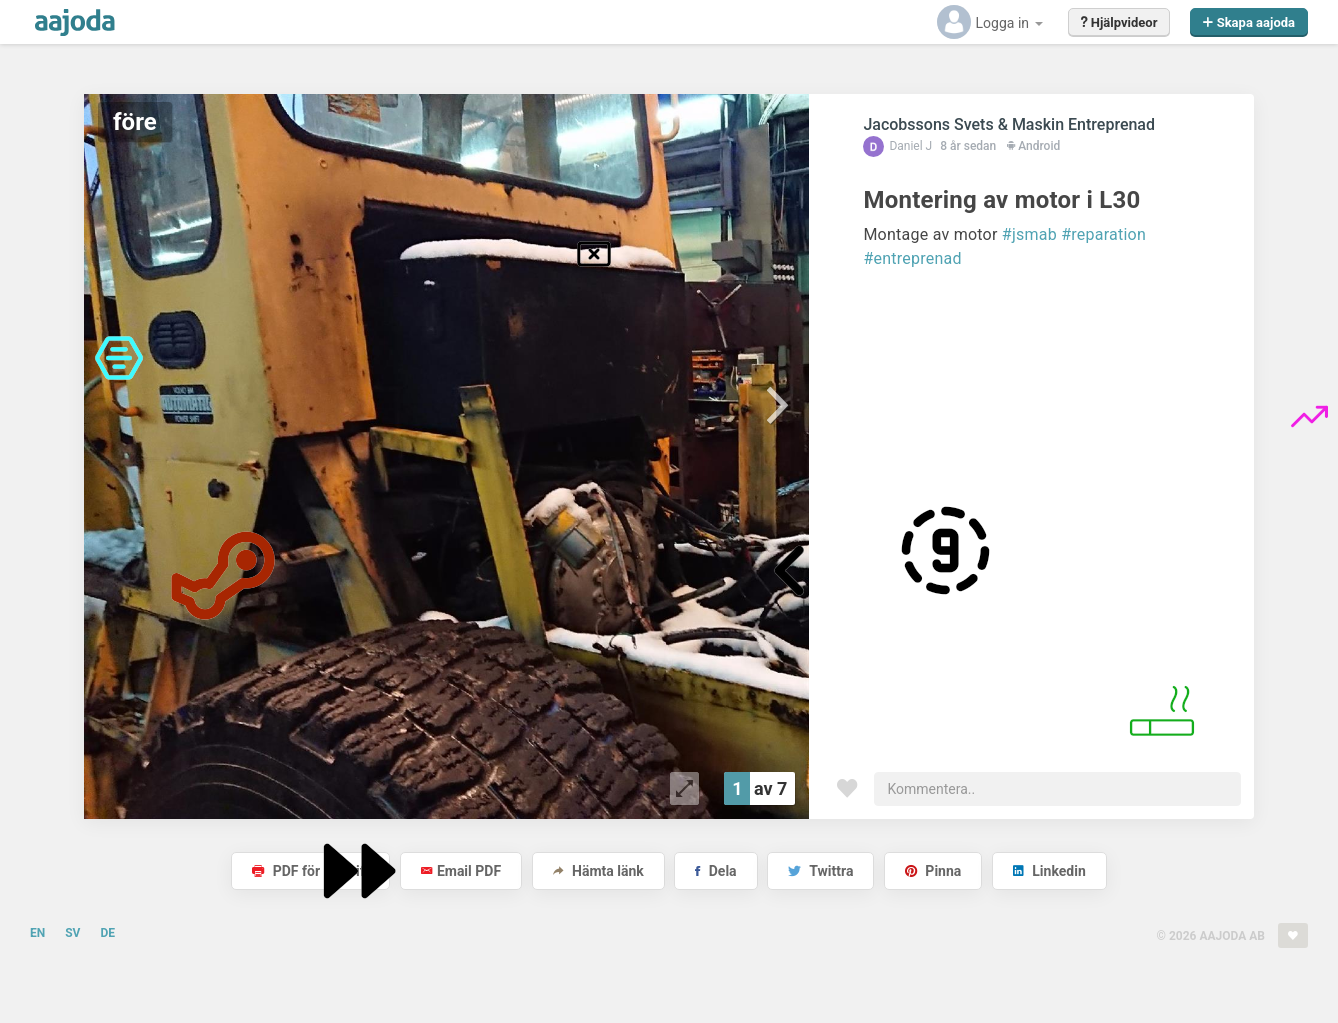  What do you see at coordinates (790, 570) in the screenshot?
I see `go back to the previous screen` at bounding box center [790, 570].